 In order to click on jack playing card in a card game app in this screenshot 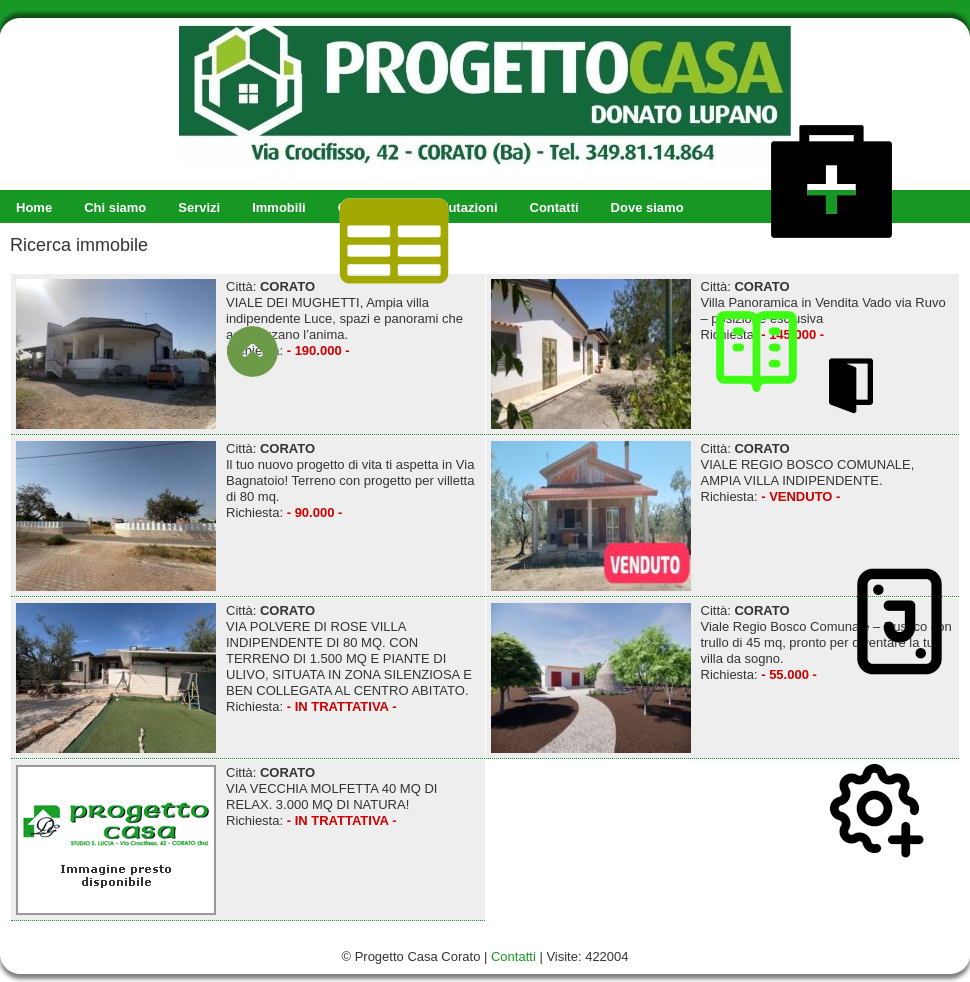, I will do `click(899, 621)`.